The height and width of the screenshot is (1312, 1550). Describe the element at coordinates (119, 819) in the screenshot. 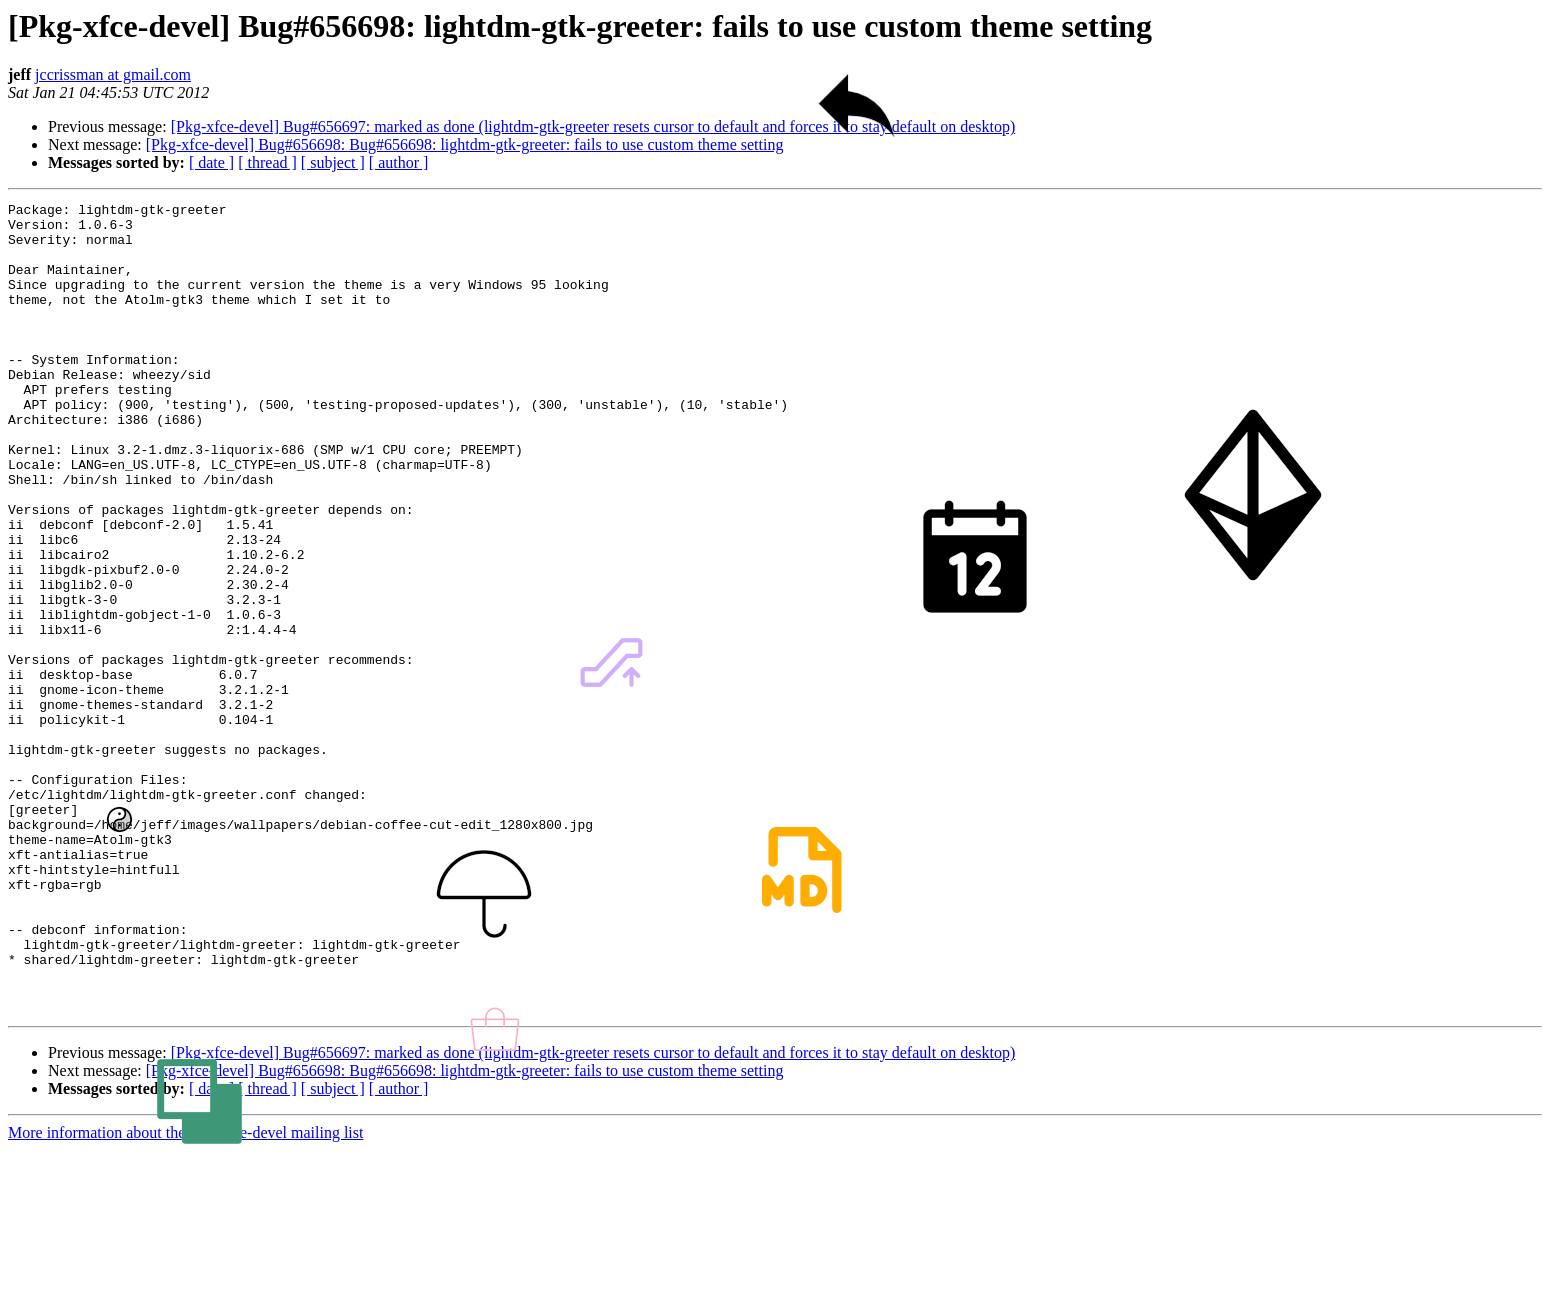

I see `toggle balance or harmony mode` at that location.